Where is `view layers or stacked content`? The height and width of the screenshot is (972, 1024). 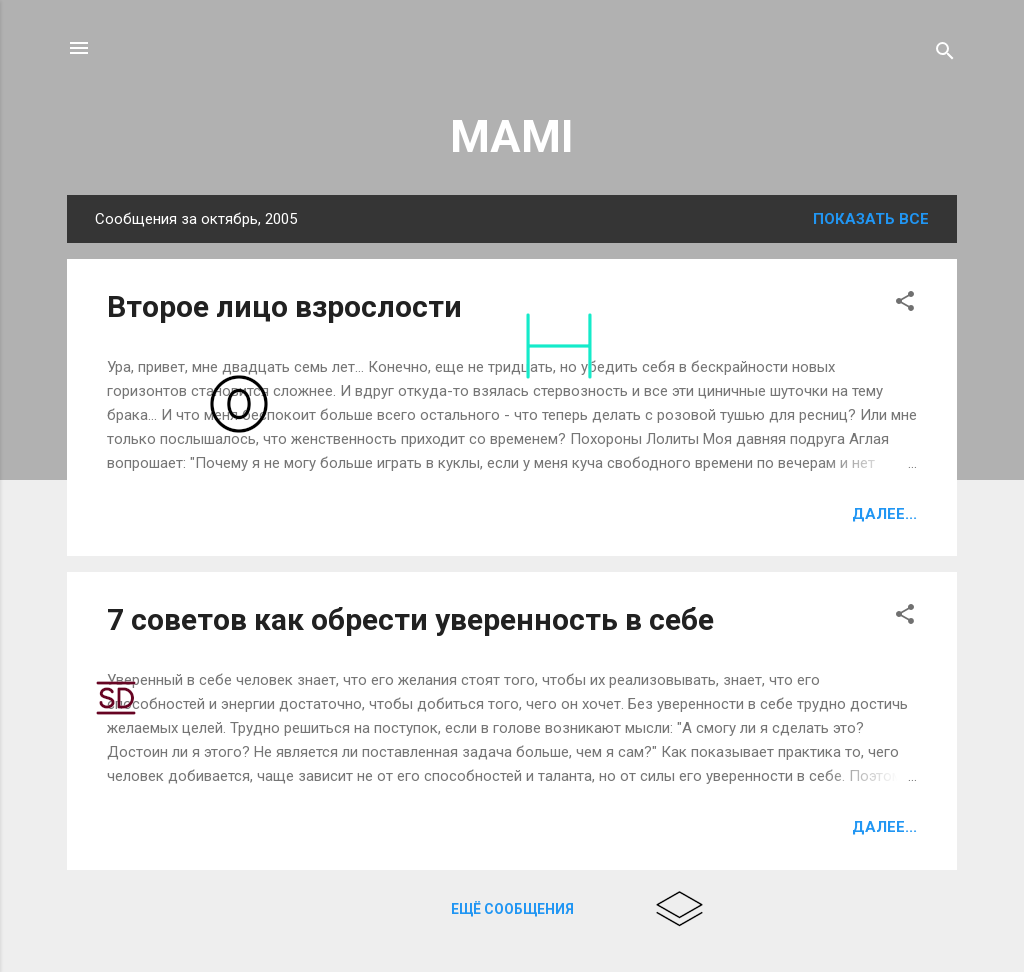 view layers or stacked content is located at coordinates (679, 909).